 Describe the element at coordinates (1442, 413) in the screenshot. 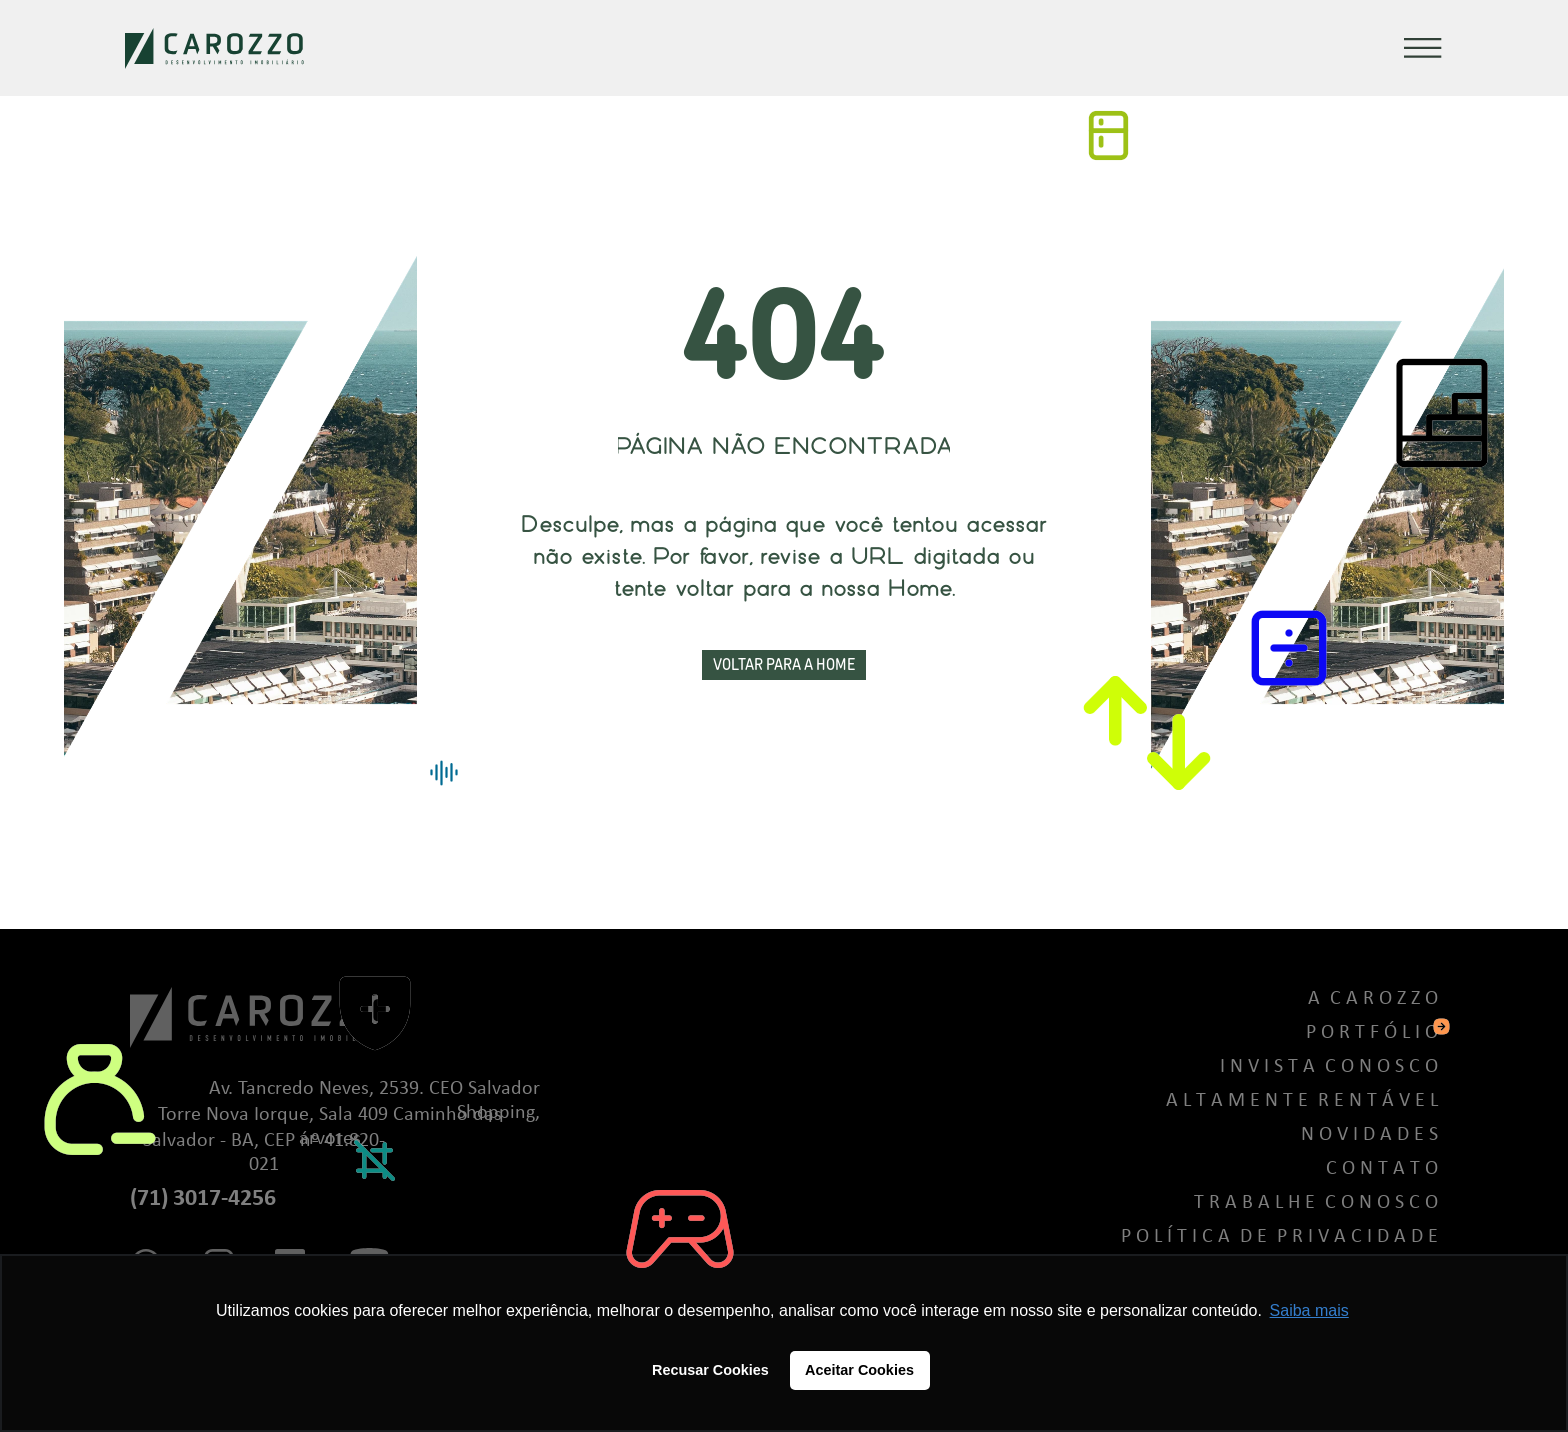

I see `indicates stairs or stairway access` at that location.